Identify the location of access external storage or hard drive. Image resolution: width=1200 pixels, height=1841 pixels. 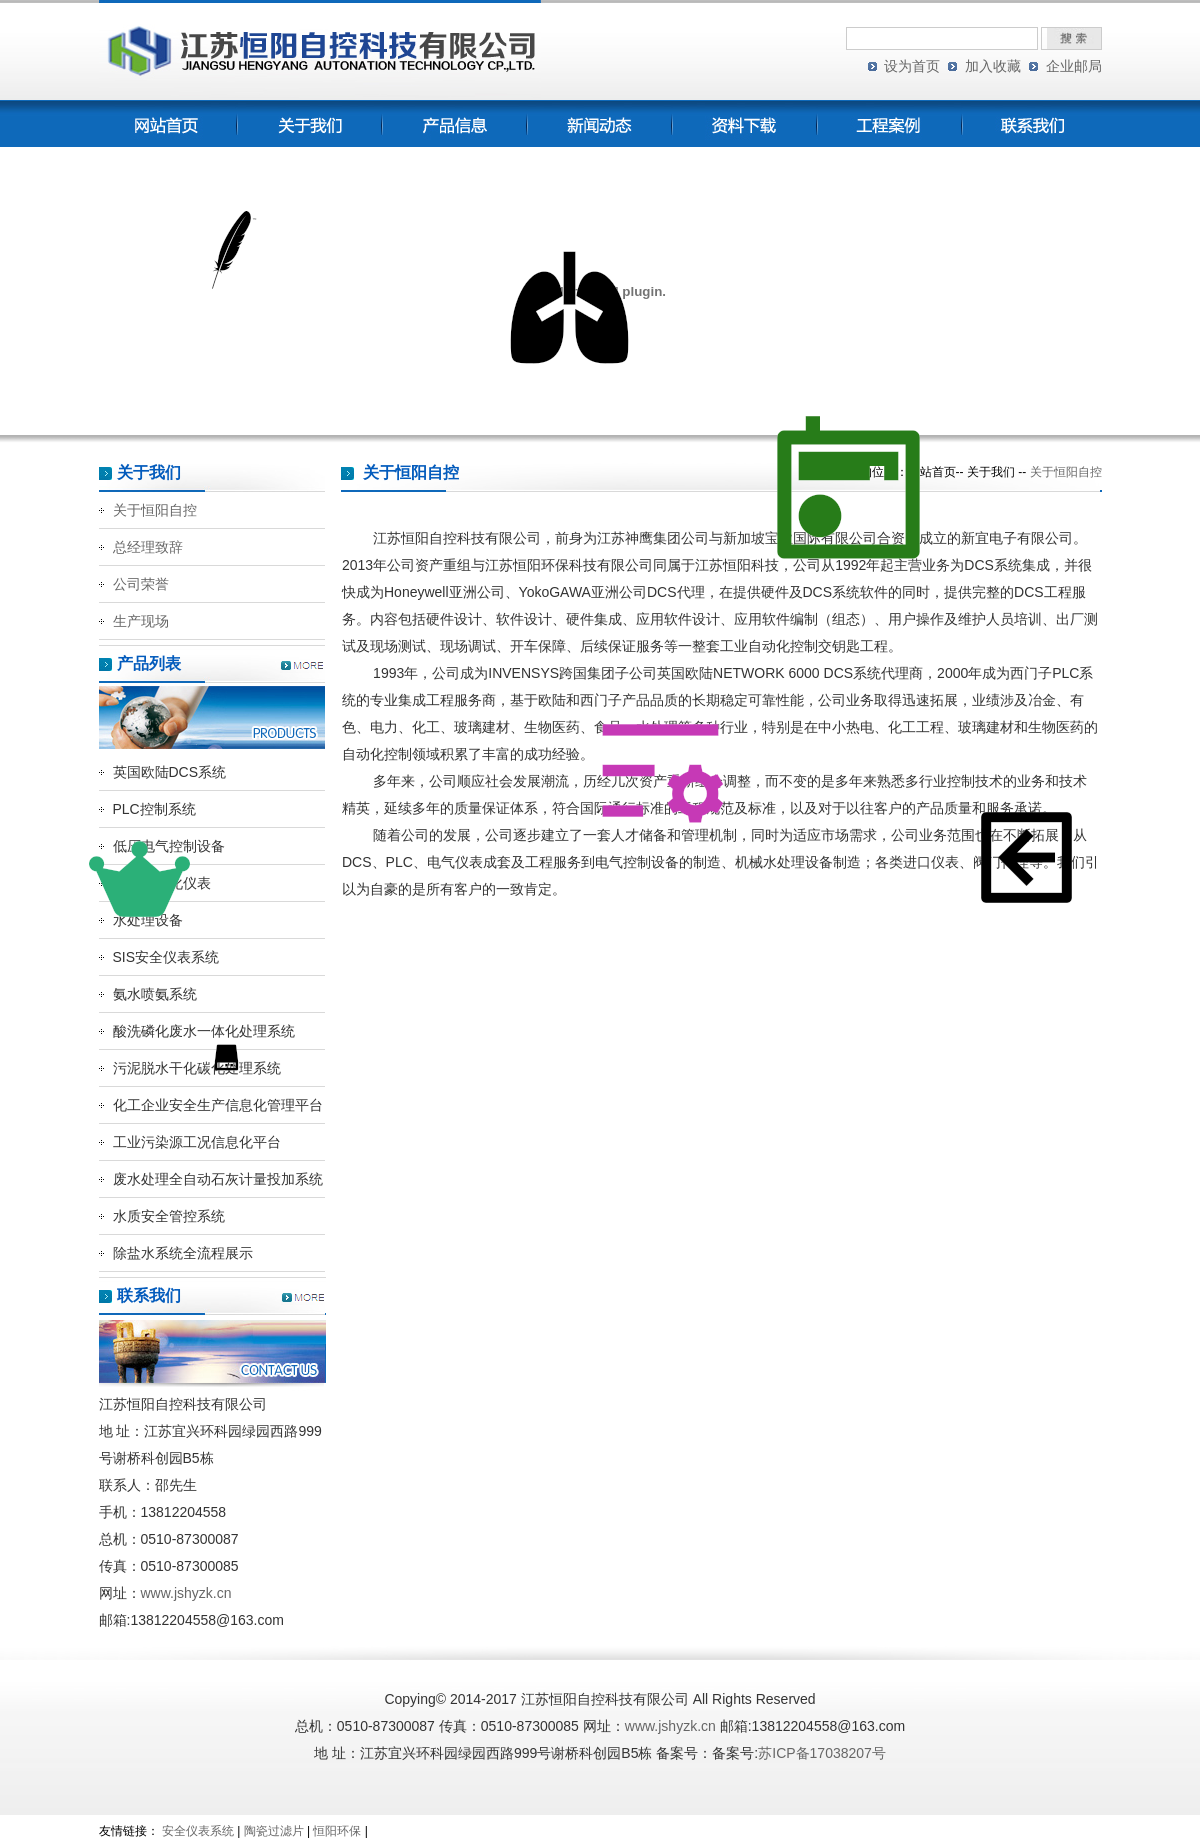
(226, 1057).